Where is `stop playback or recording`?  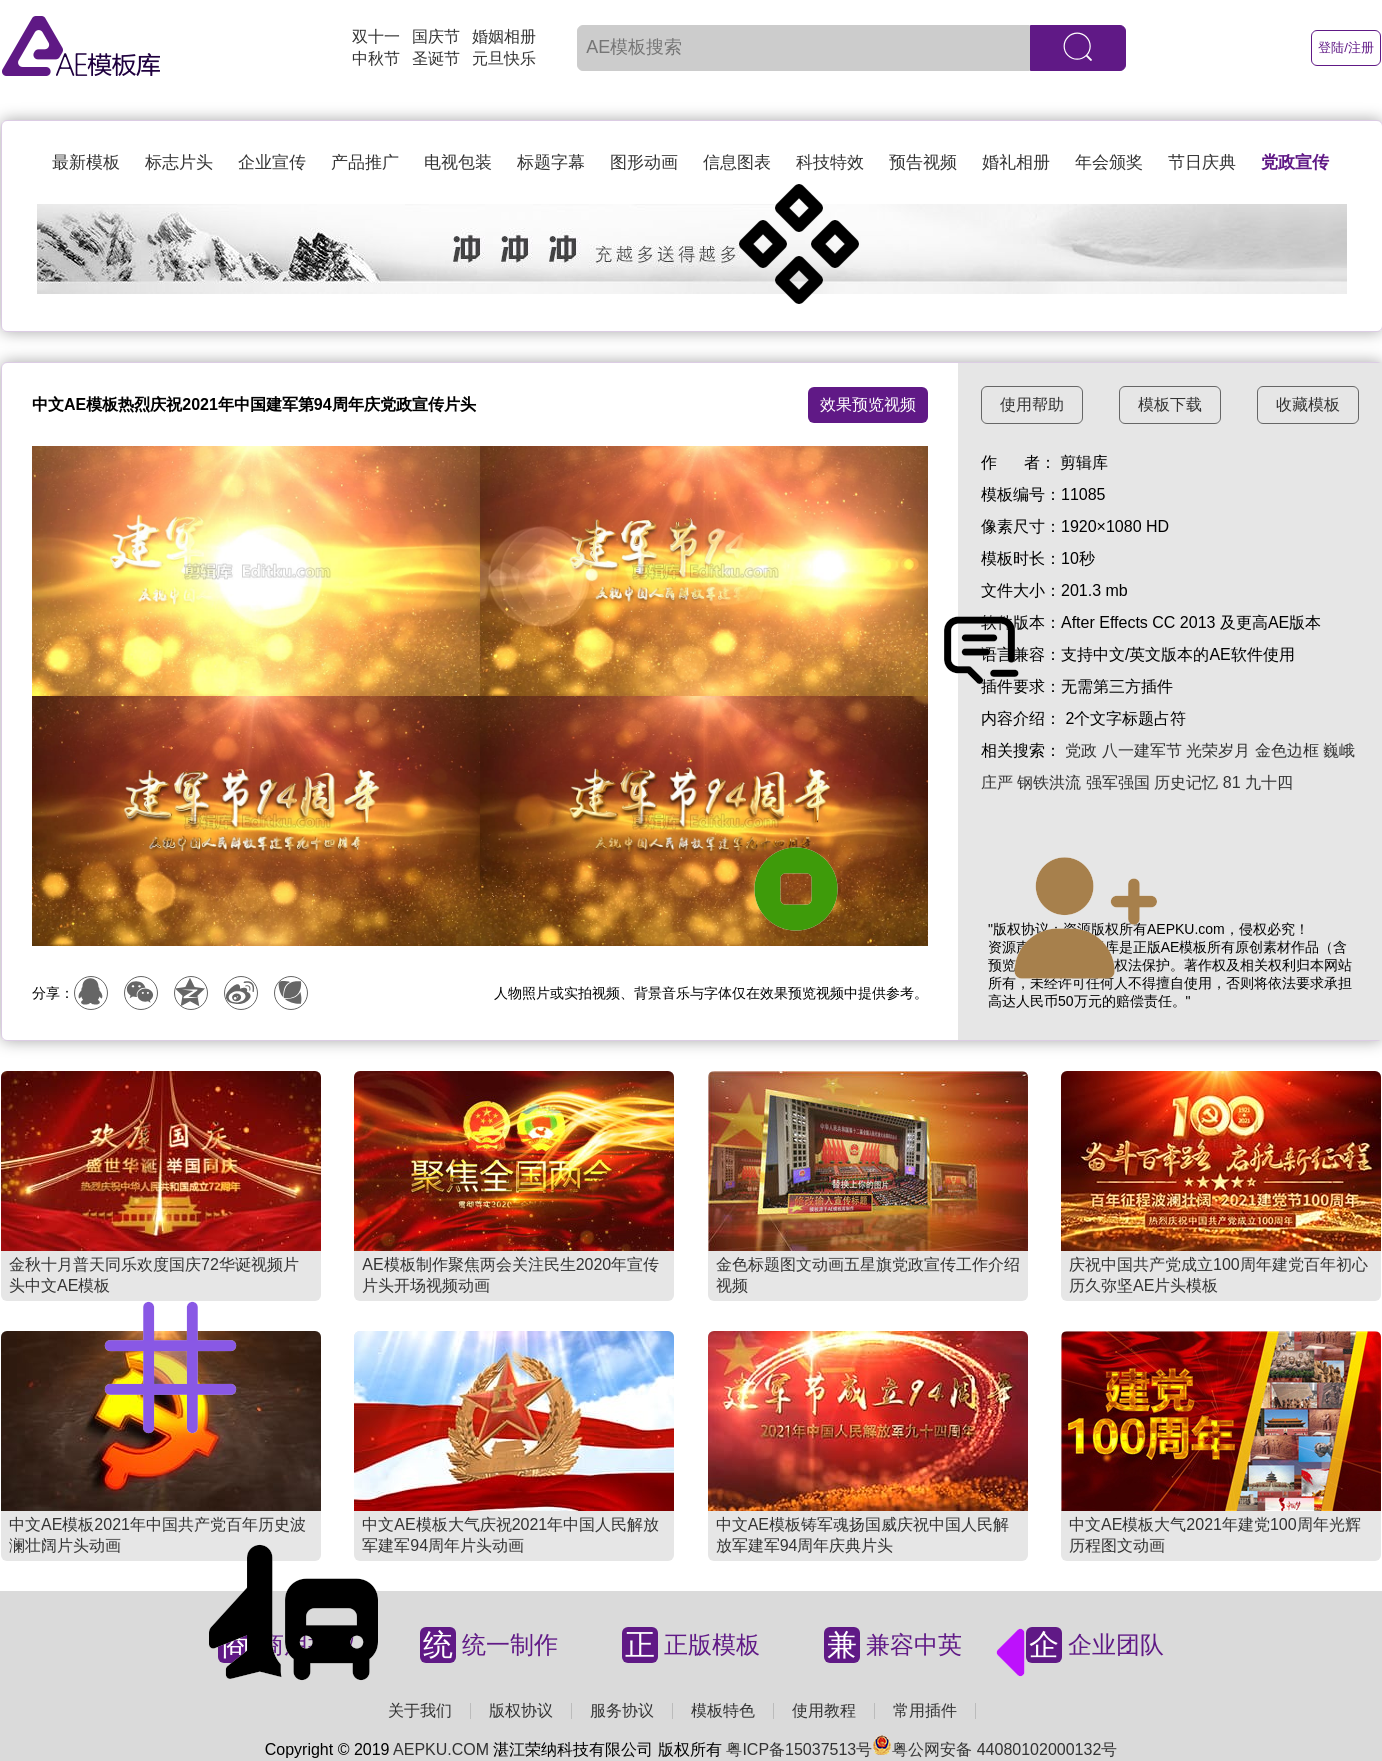
stop playback or recording is located at coordinates (796, 889).